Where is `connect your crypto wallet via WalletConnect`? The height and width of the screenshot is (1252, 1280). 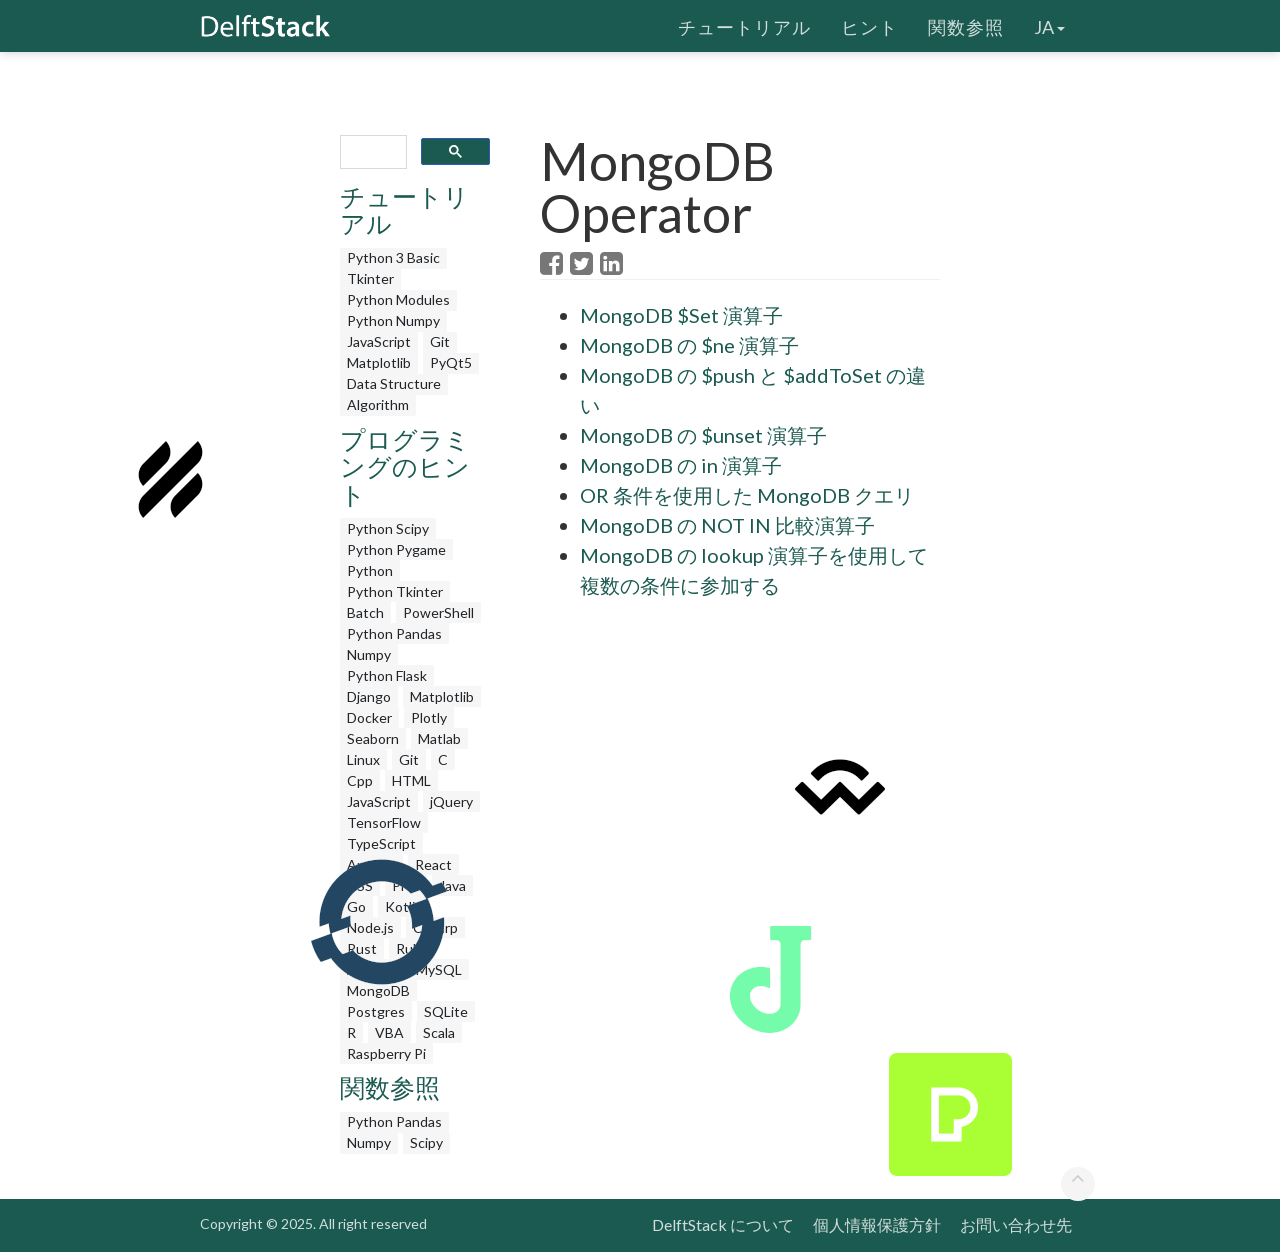
connect your crypto wallet via WalletConnect is located at coordinates (840, 787).